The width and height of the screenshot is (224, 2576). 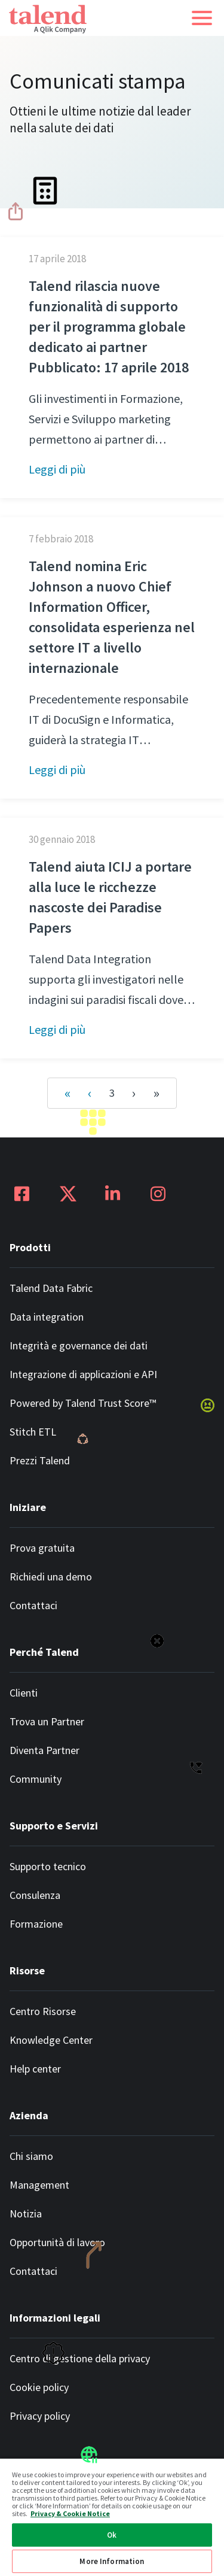 What do you see at coordinates (93, 2255) in the screenshot?
I see `bear right at the next turn` at bounding box center [93, 2255].